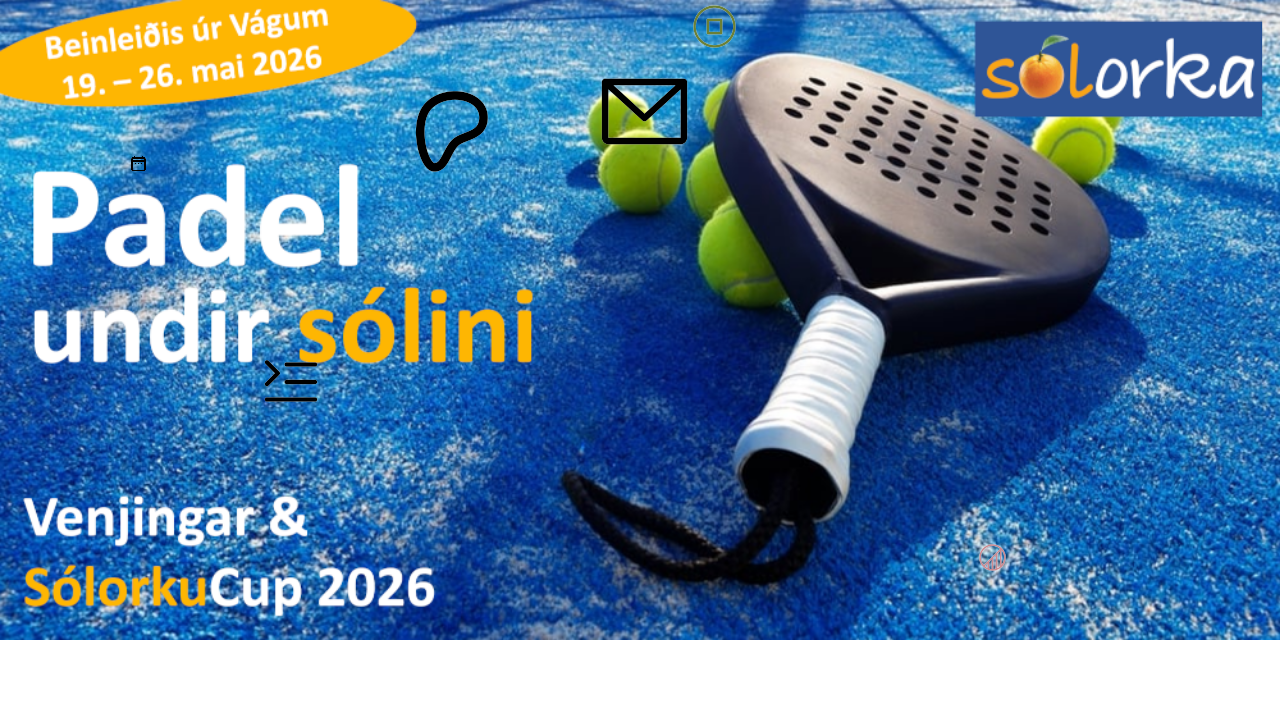 The image size is (1280, 720). I want to click on adjust contrast or brightness settings, so click(992, 557).